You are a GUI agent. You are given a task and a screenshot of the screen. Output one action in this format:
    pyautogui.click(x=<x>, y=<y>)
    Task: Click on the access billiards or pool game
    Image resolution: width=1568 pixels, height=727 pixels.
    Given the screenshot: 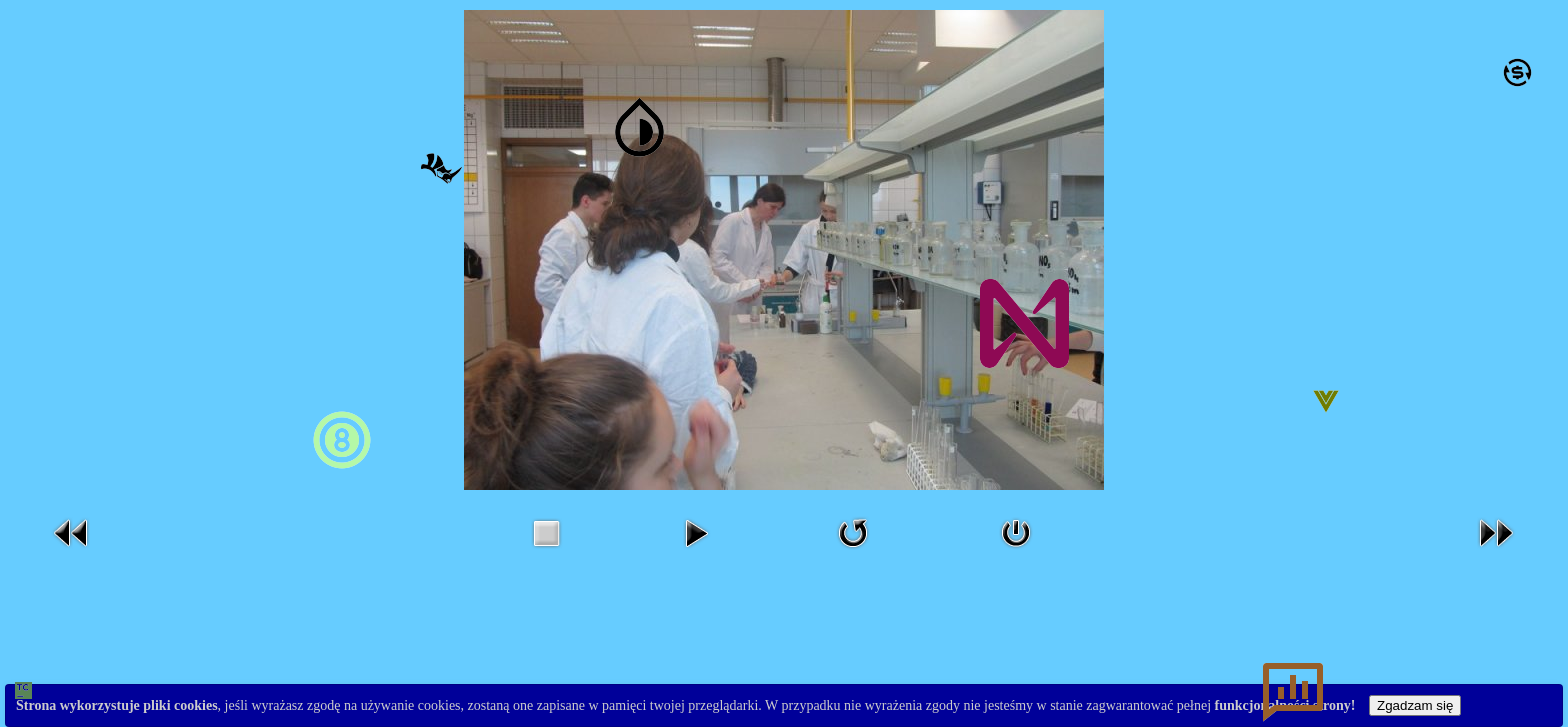 What is the action you would take?
    pyautogui.click(x=342, y=440)
    